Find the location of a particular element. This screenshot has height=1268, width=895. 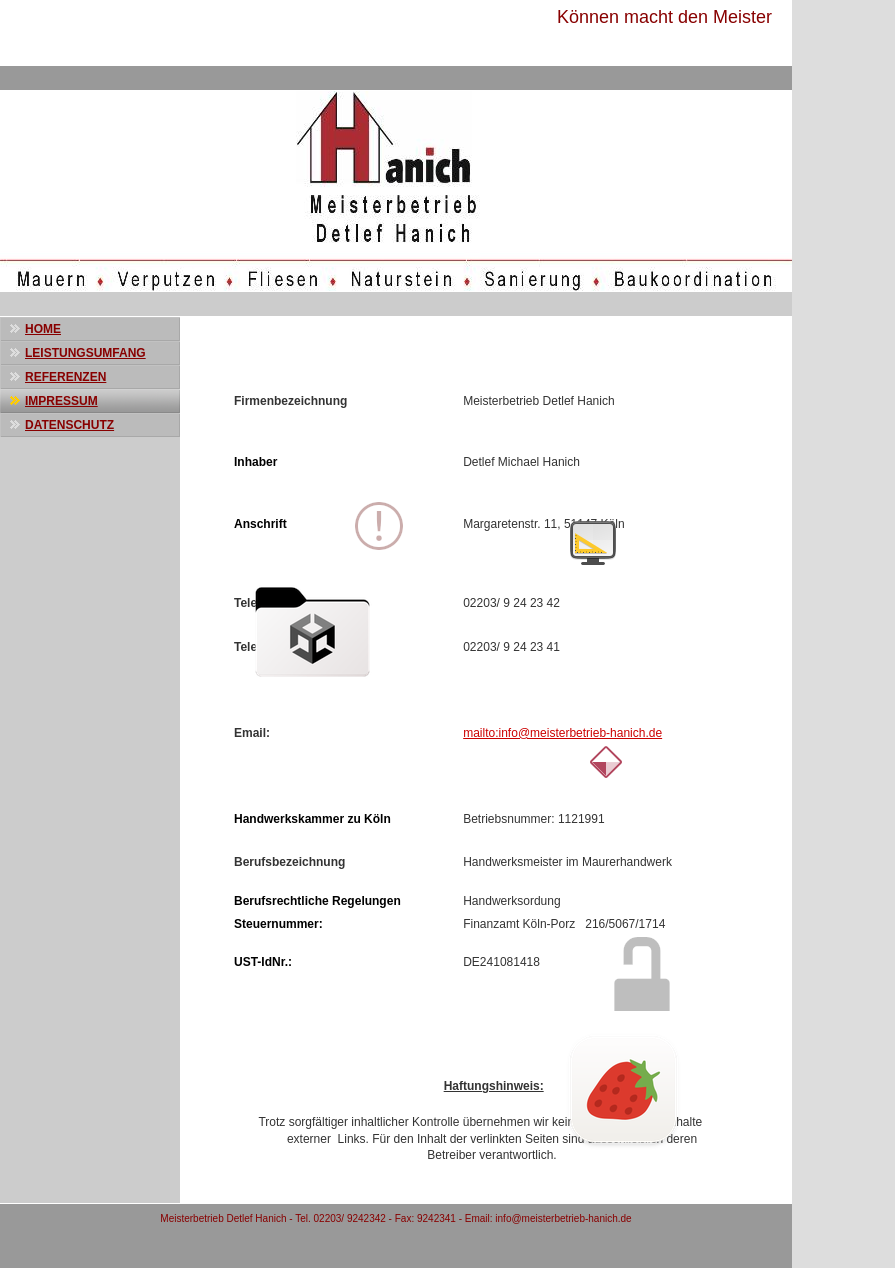

open fragments torrent client is located at coordinates (606, 762).